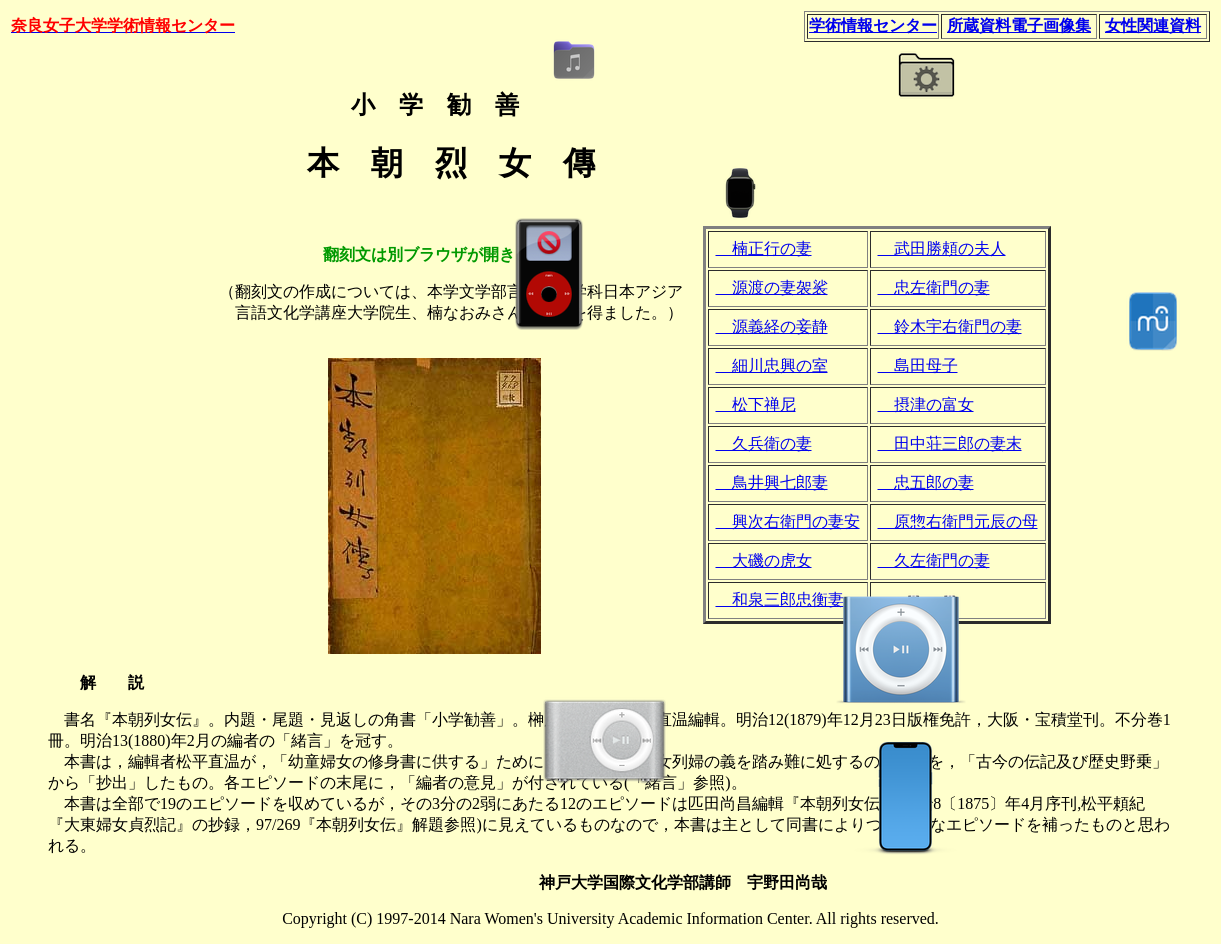 The image size is (1221, 944). What do you see at coordinates (549, 274) in the screenshot?
I see `iPod device not recognized or unavailable` at bounding box center [549, 274].